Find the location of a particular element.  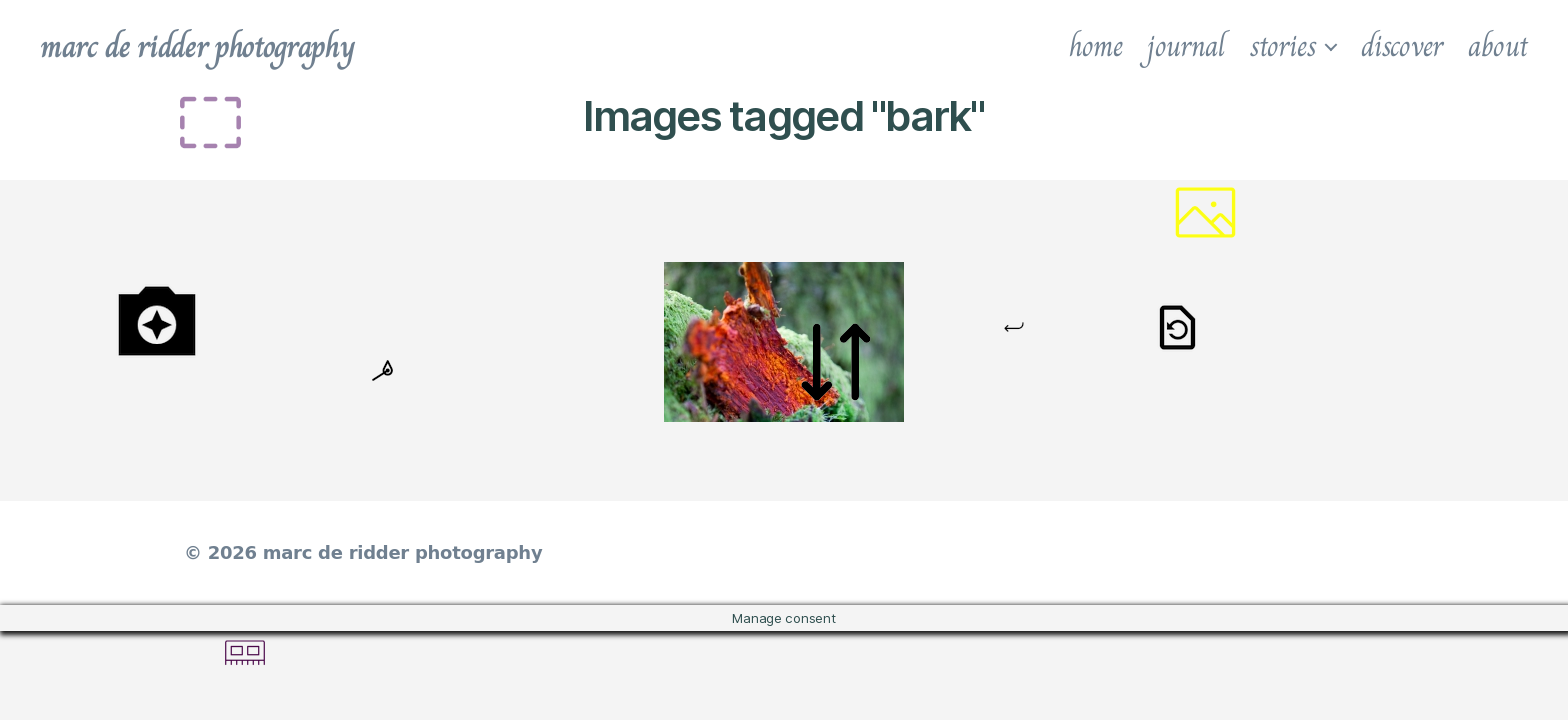

view image or photo is located at coordinates (1205, 212).